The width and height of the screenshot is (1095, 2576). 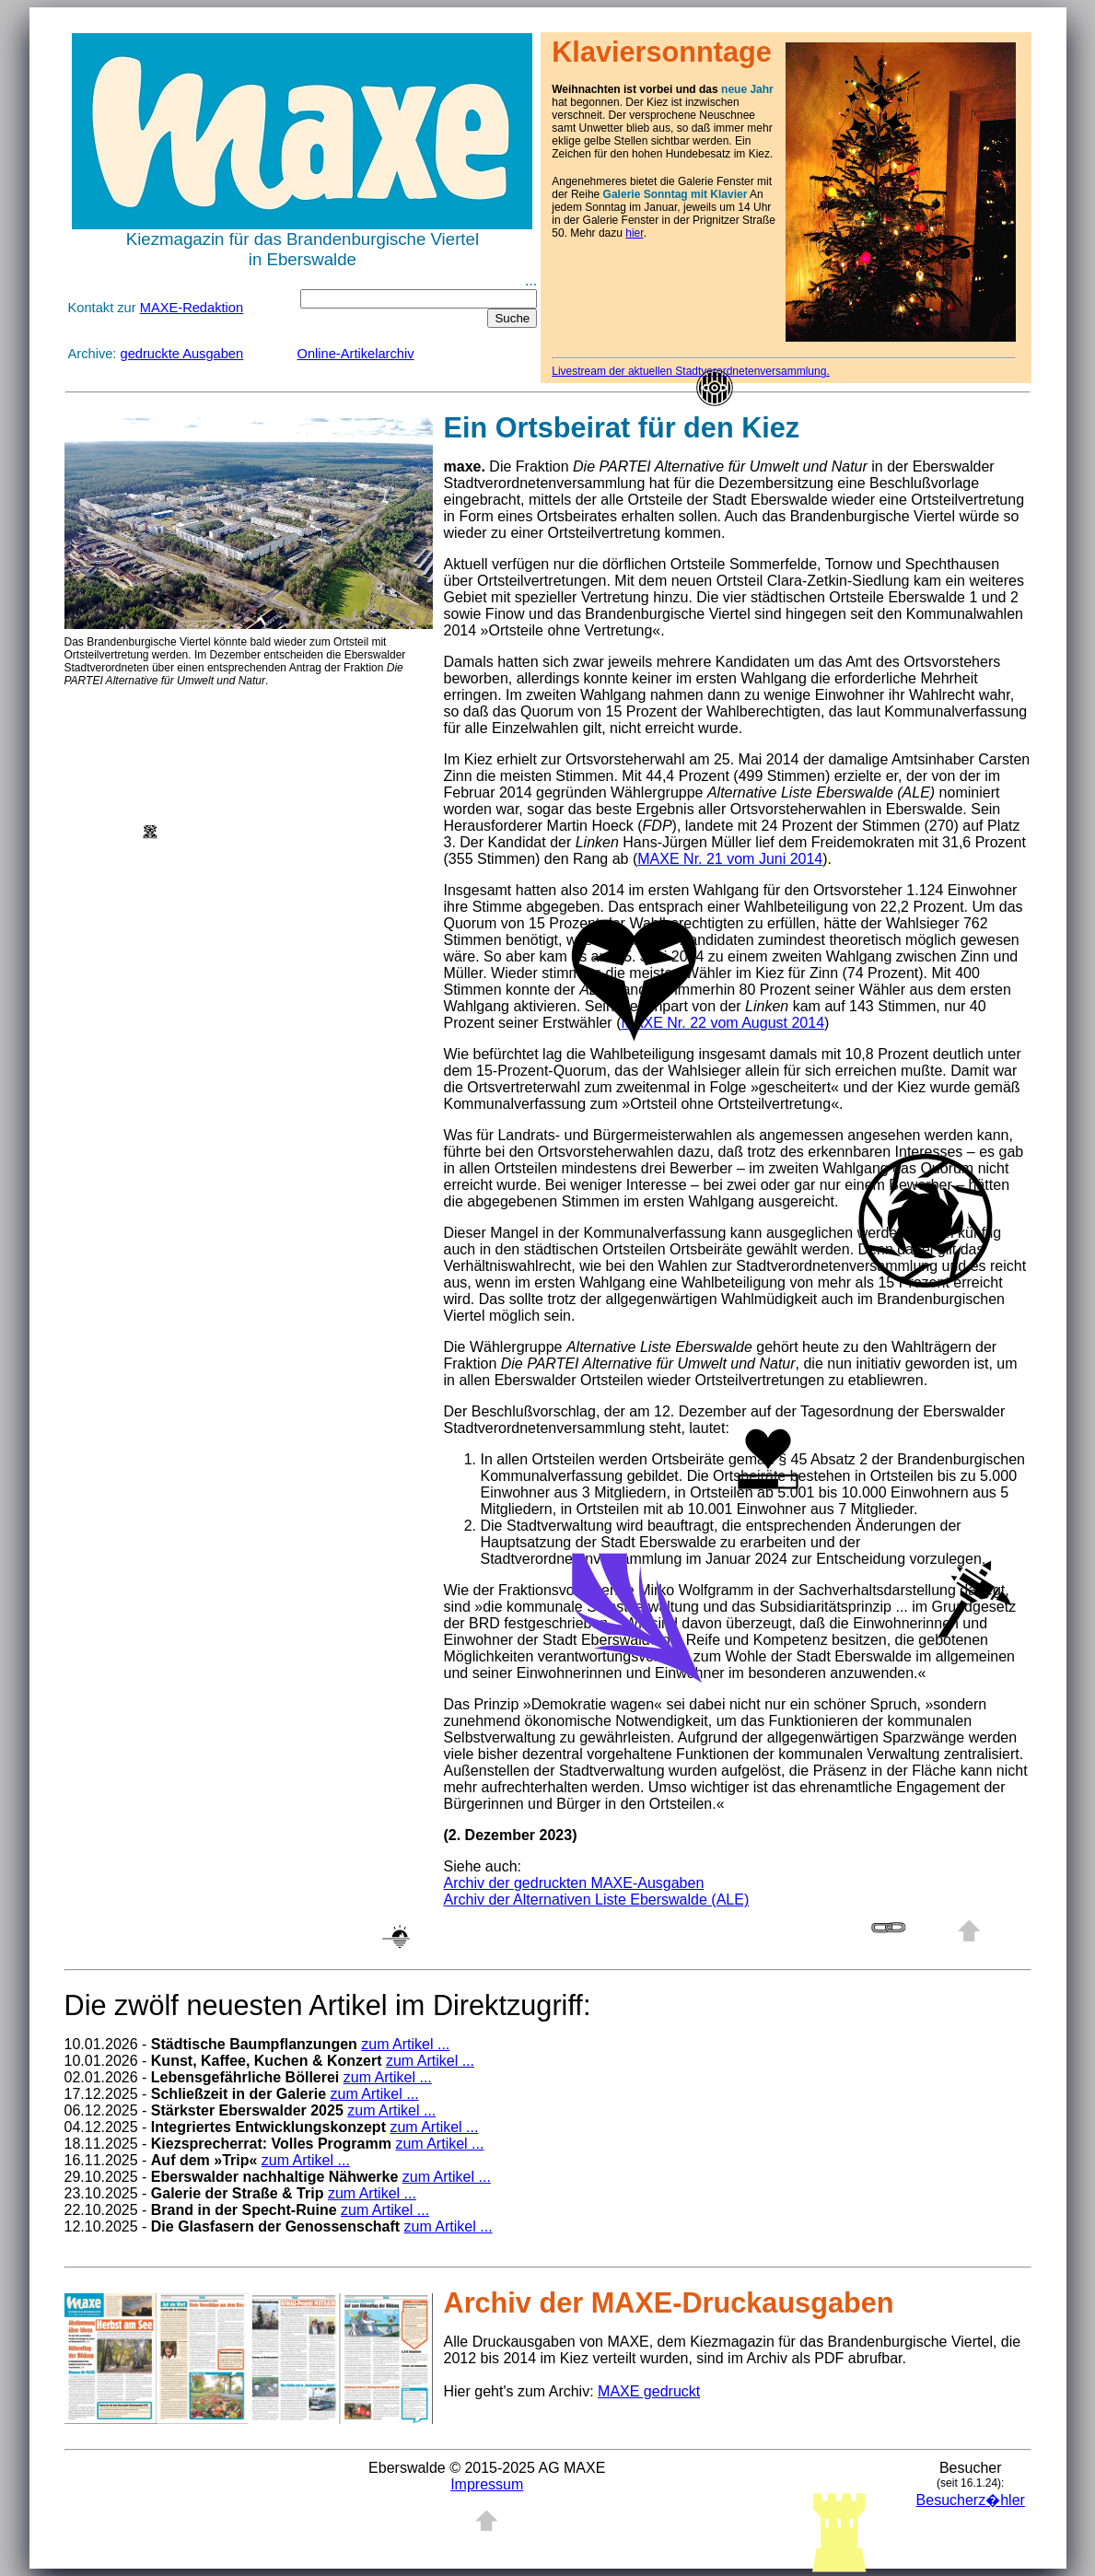 What do you see at coordinates (150, 832) in the screenshot?
I see `select nun character or avatar` at bounding box center [150, 832].